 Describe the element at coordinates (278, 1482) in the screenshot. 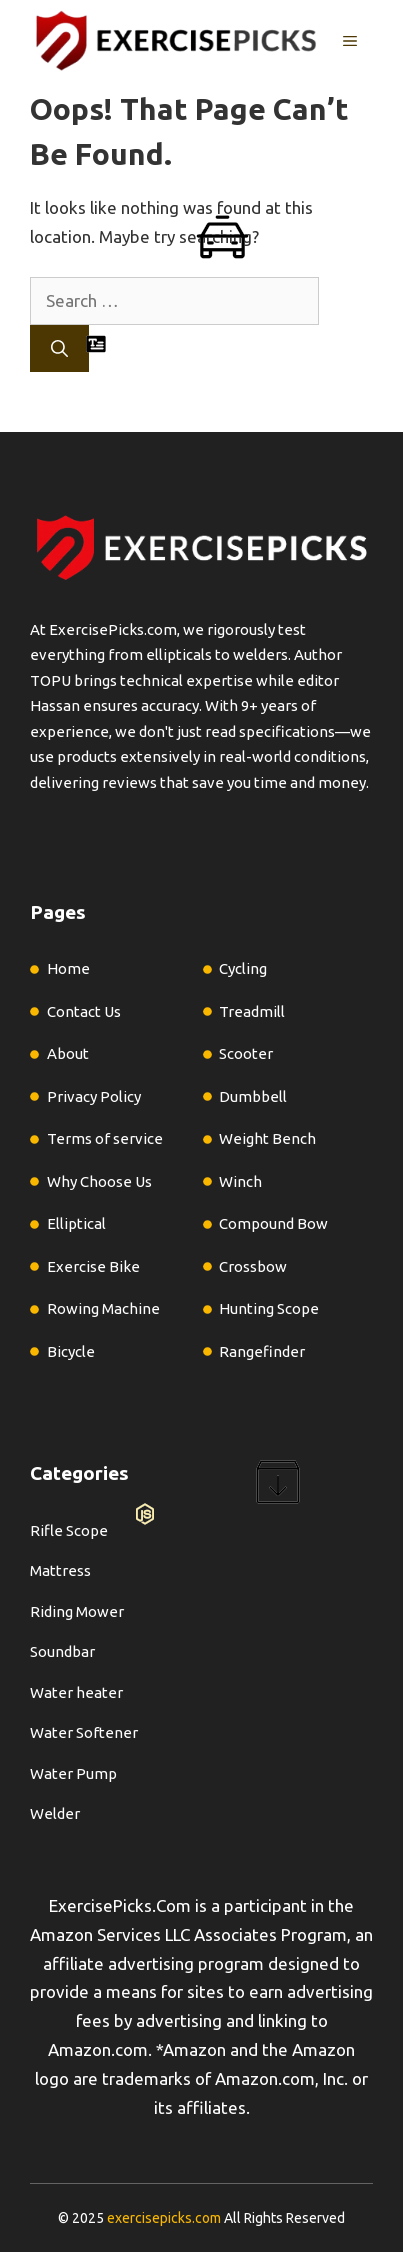

I see `download to storage or archive` at that location.